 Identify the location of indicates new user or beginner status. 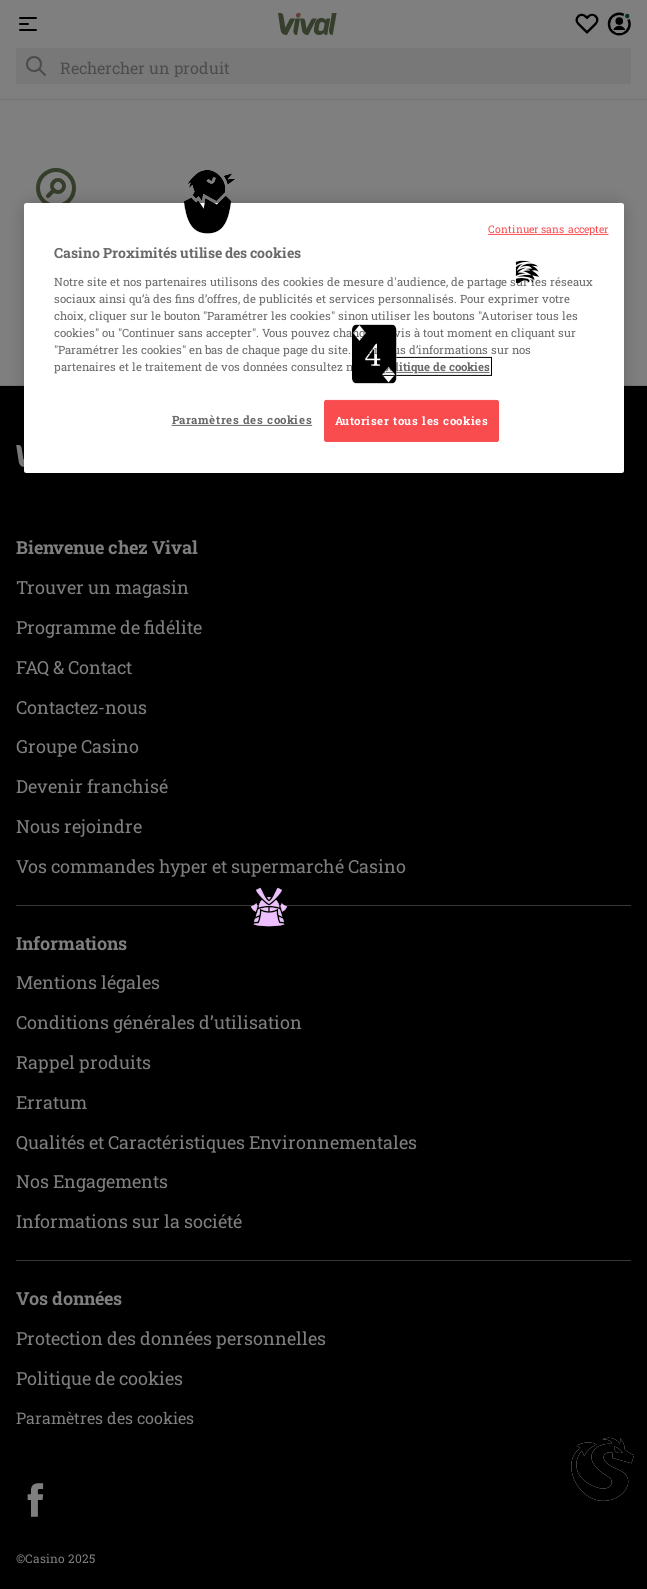
(207, 200).